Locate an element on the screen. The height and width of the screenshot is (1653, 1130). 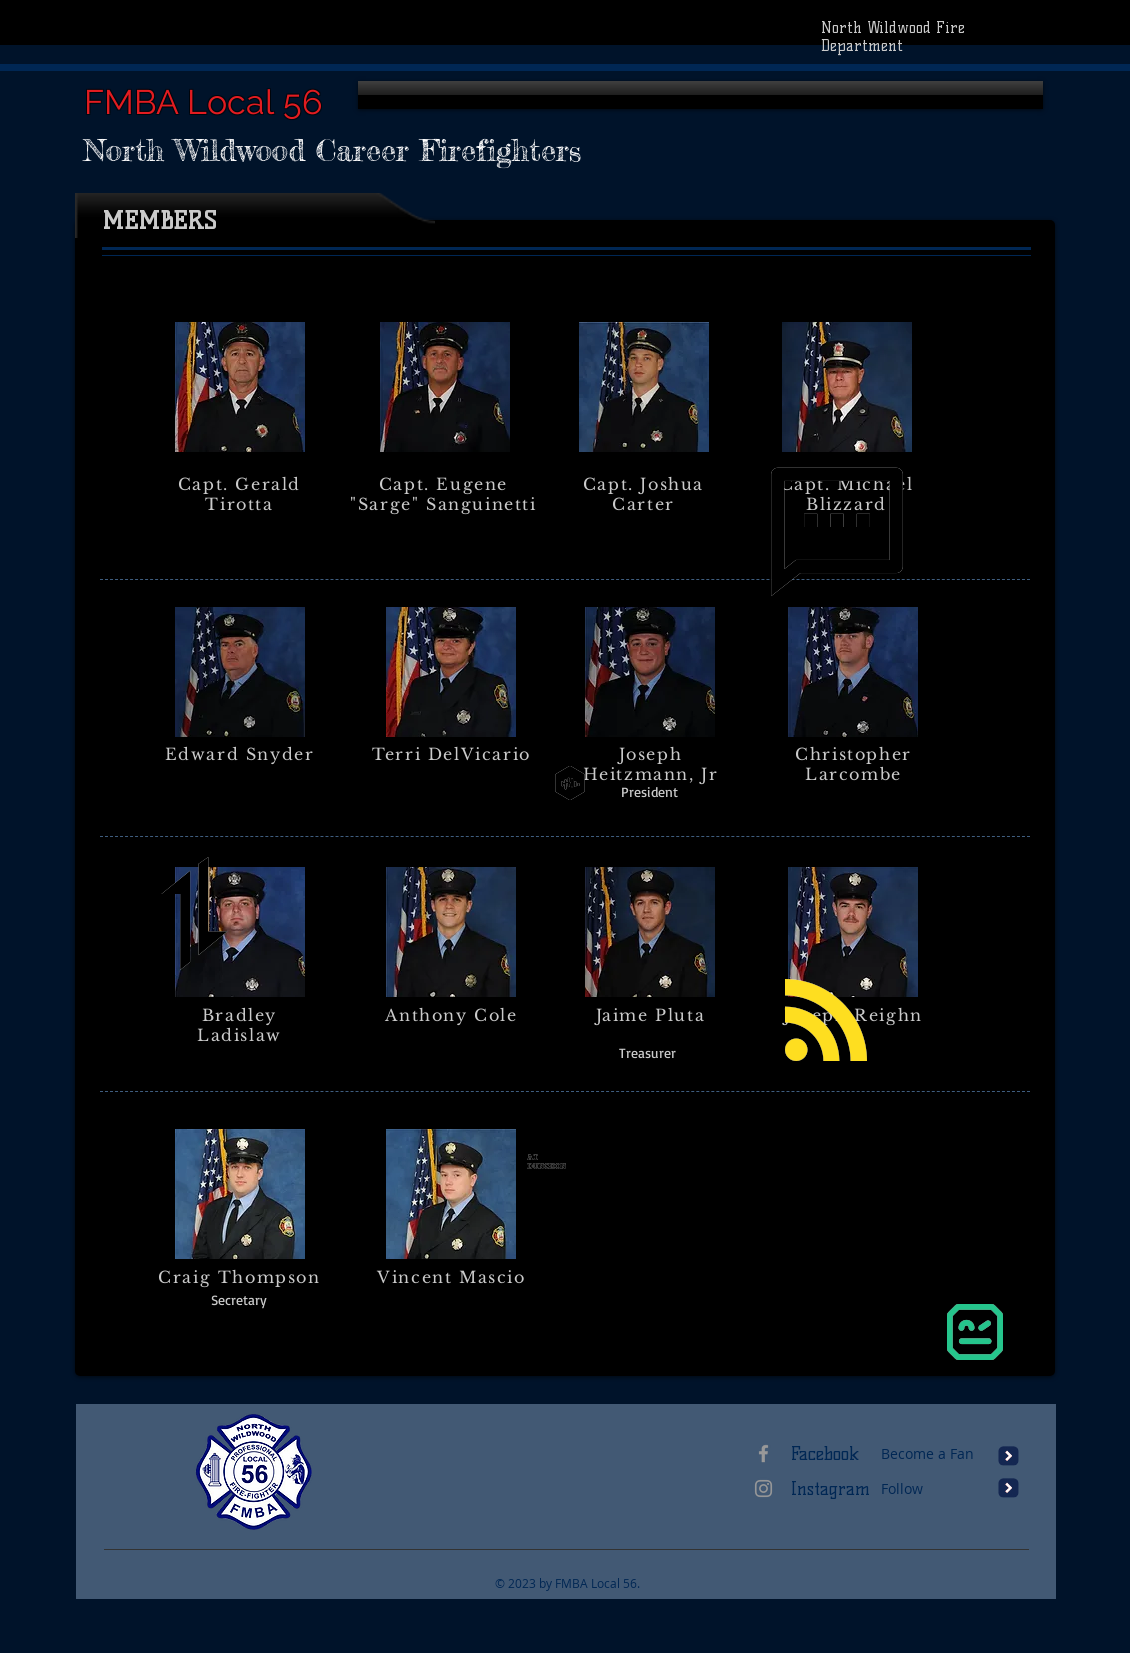
subscribe to RSS feed is located at coordinates (826, 1020).